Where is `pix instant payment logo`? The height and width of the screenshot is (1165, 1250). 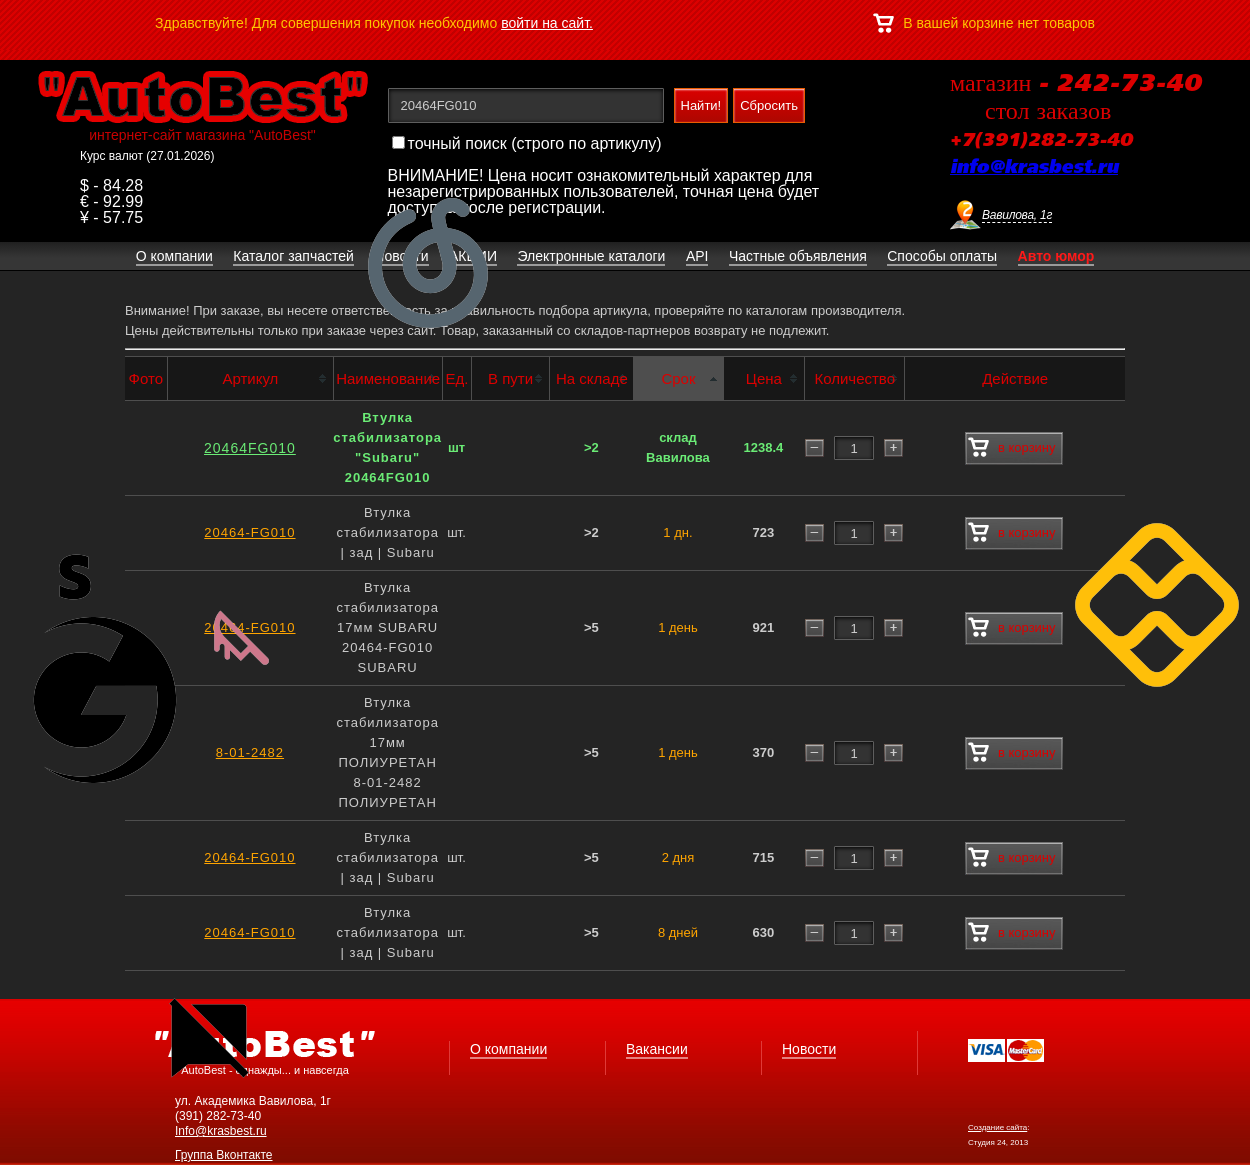
pix instant payment logo is located at coordinates (1157, 605).